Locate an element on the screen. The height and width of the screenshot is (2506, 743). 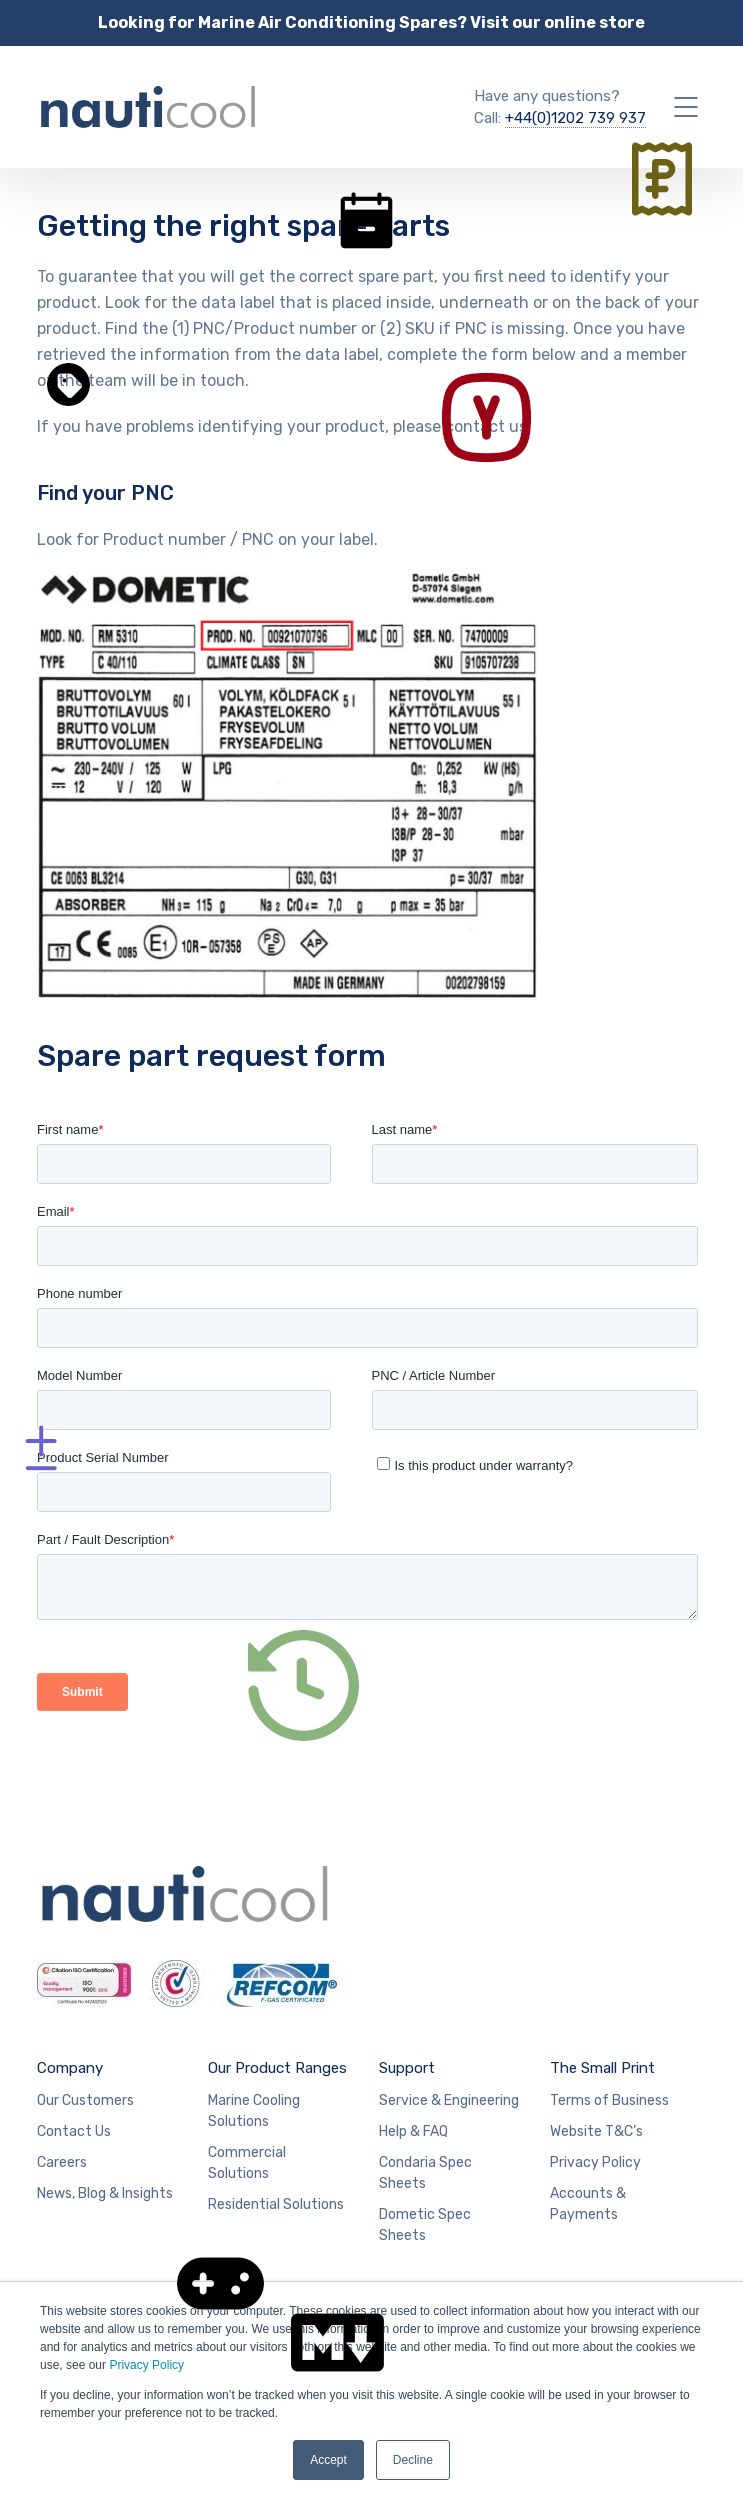
remove an event from your calendar is located at coordinates (366, 222).